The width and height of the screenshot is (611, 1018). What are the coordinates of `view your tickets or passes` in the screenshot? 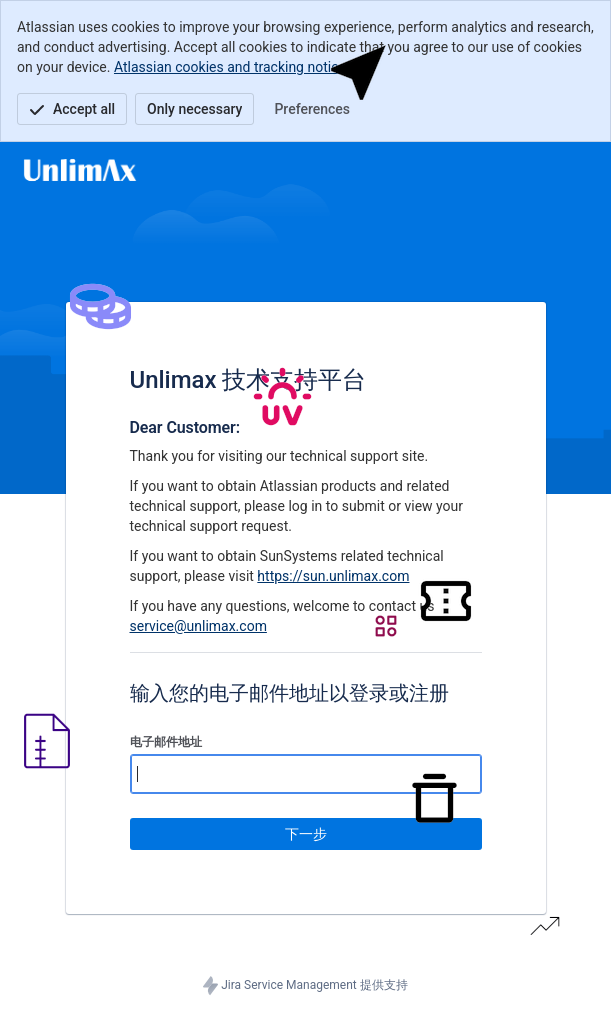 It's located at (446, 601).